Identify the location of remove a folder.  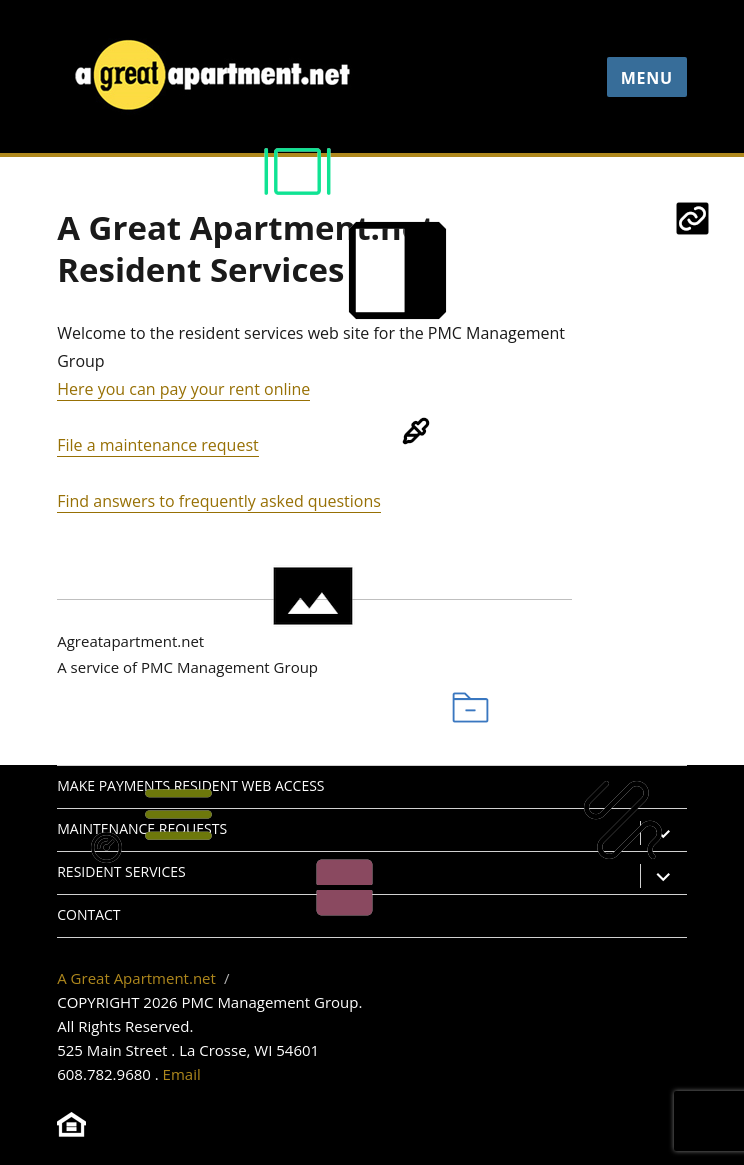
(470, 707).